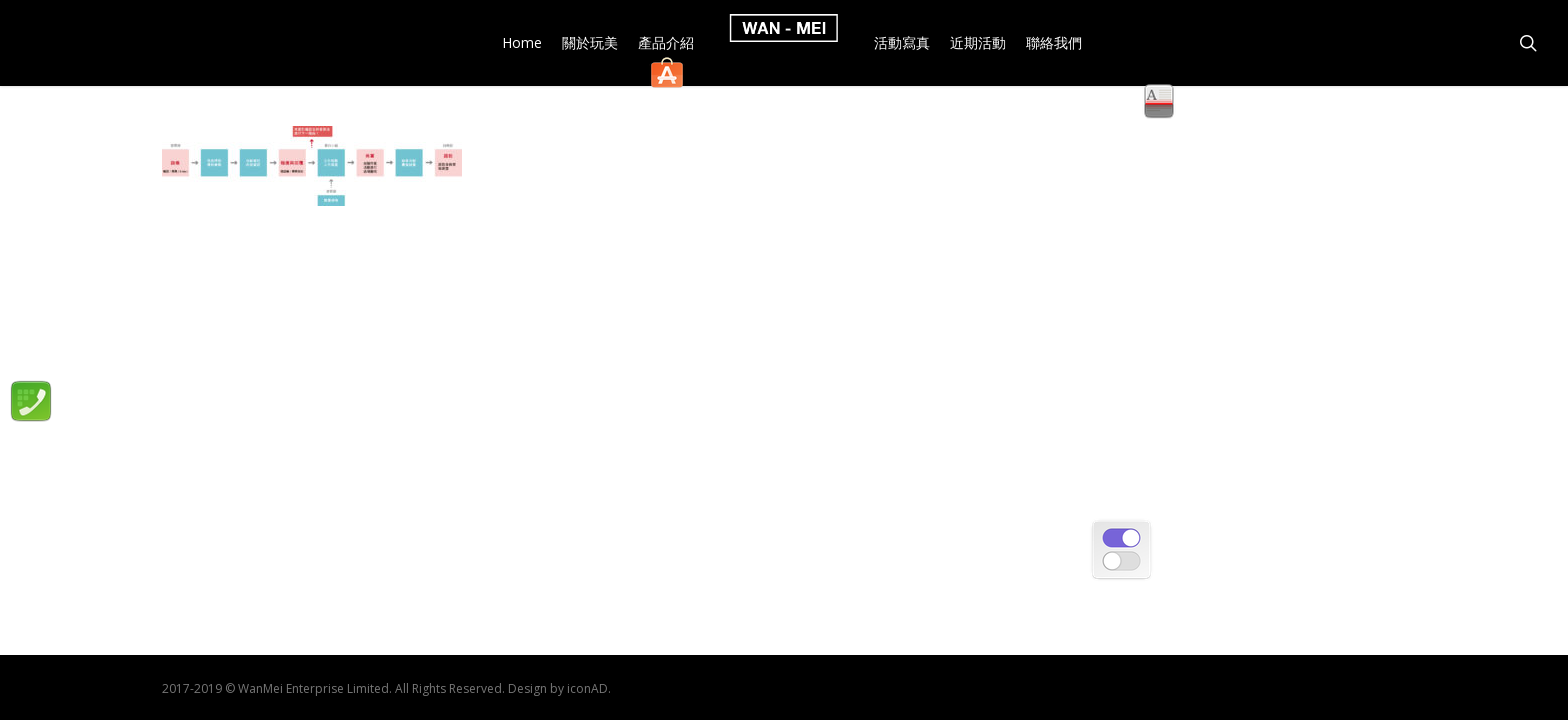 This screenshot has width=1568, height=720. Describe the element at coordinates (667, 75) in the screenshot. I see `open the software store to browse and install applications` at that location.